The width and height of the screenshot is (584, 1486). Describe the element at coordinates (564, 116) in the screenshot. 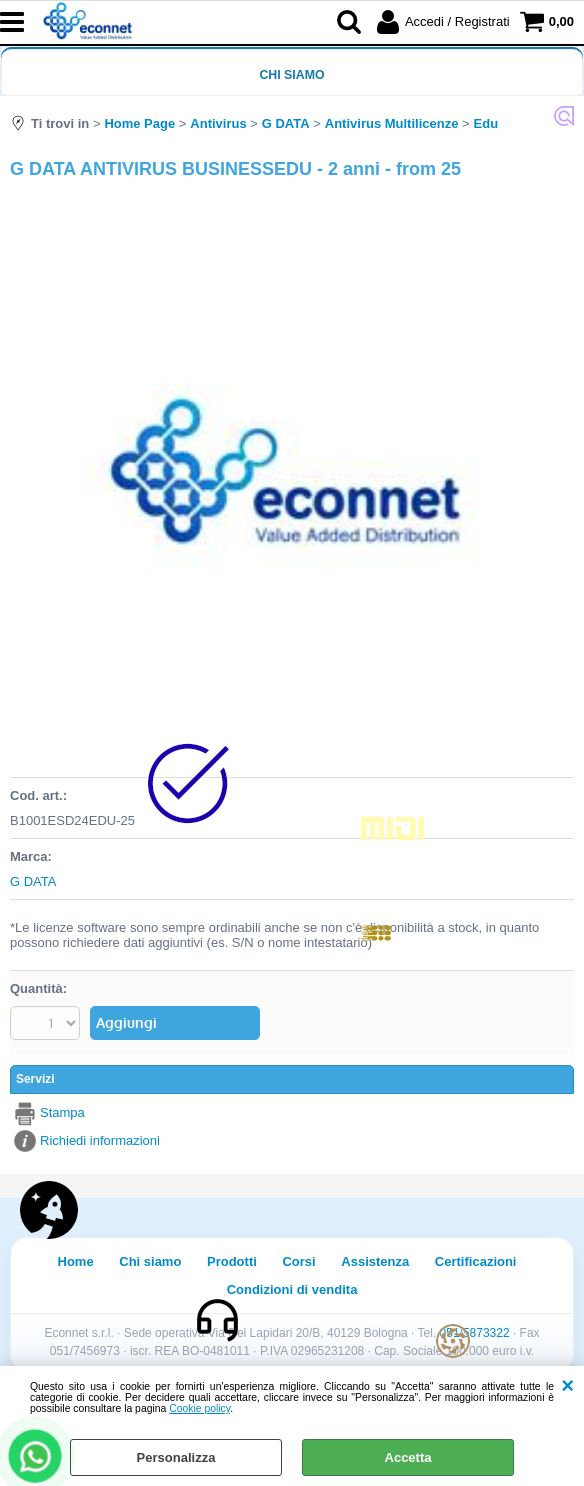

I see `search powered by Algolia` at that location.